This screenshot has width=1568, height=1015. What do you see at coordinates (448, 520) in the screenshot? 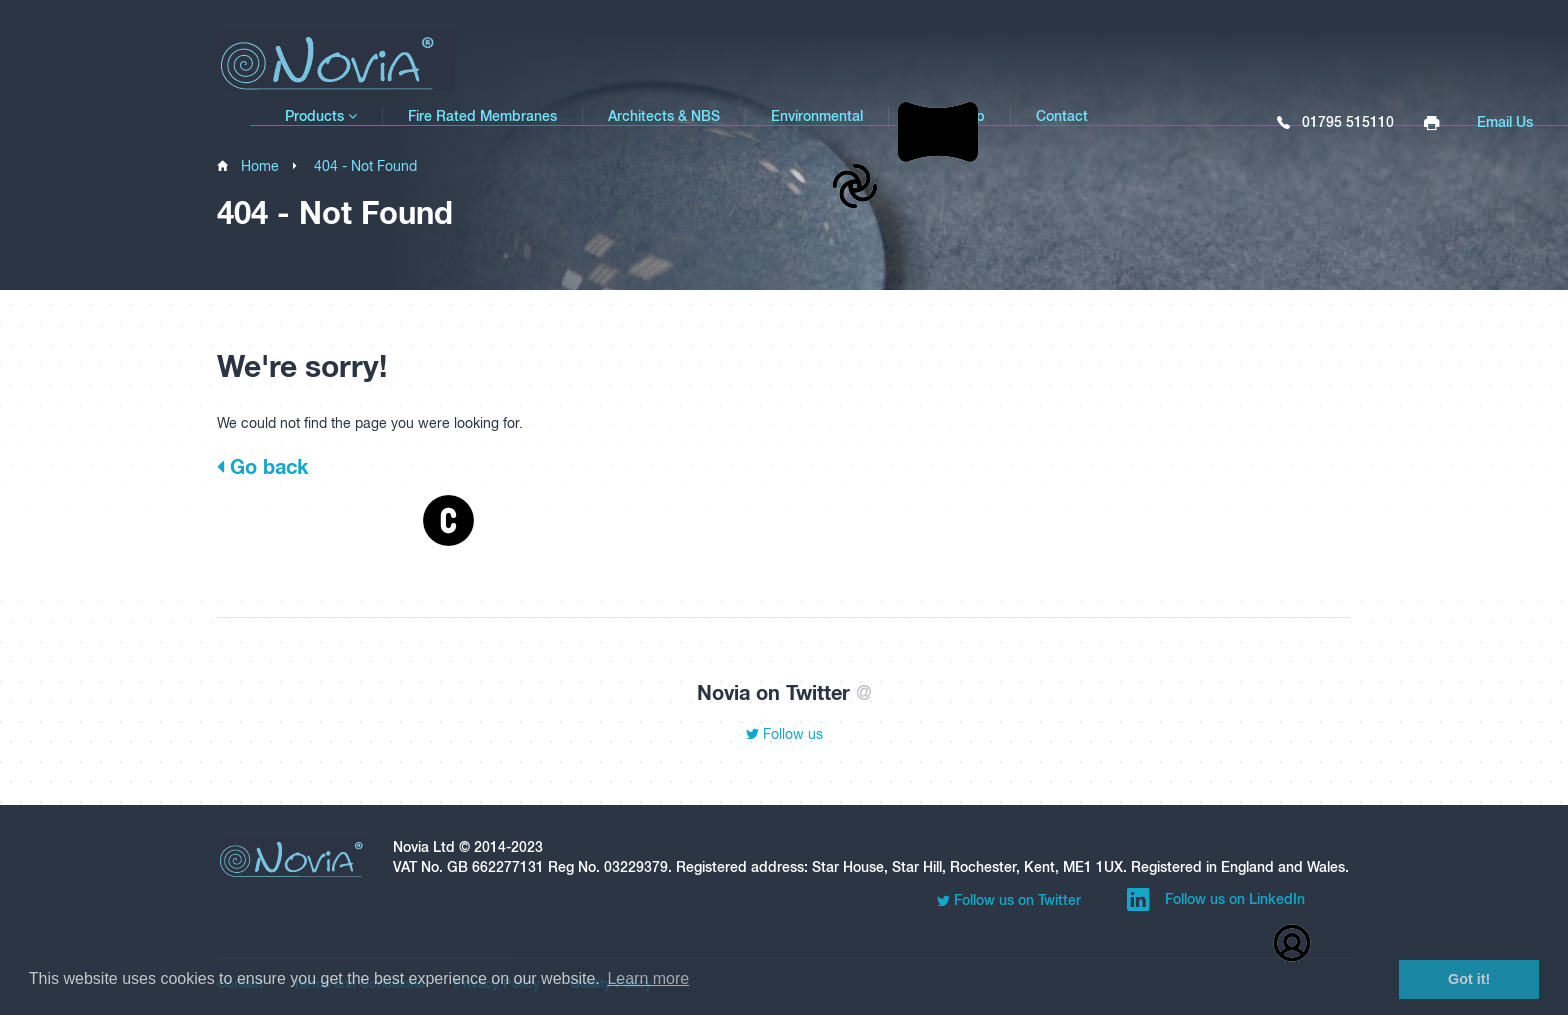
I see `indicates copyright status` at bounding box center [448, 520].